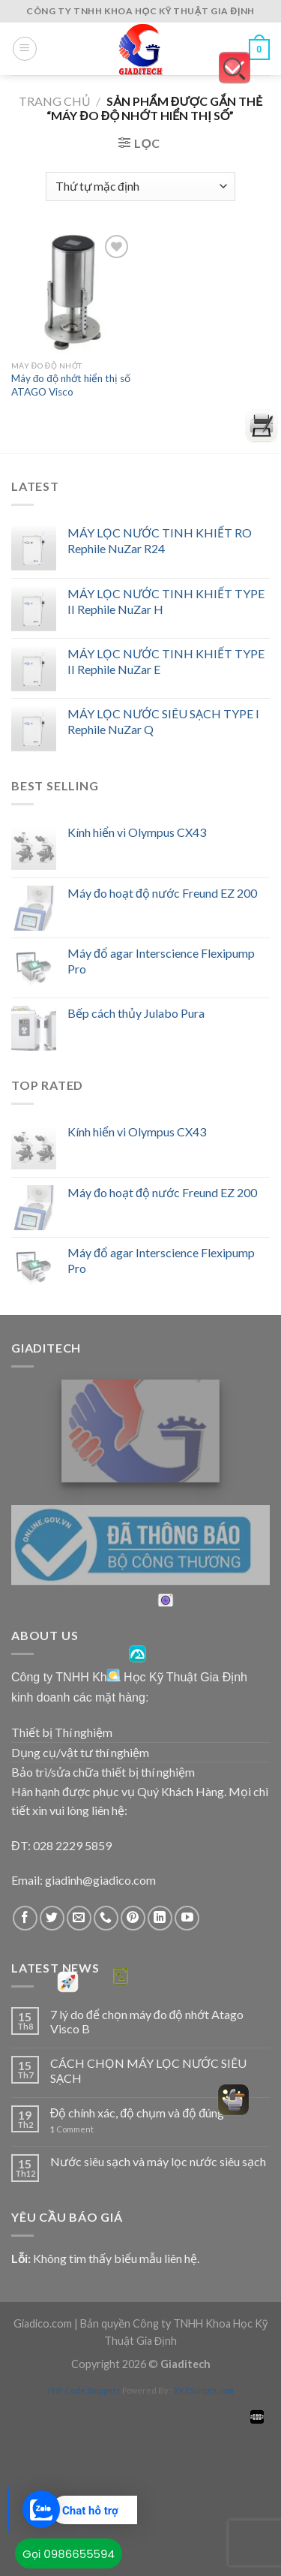 This screenshot has height=2576, width=281. What do you see at coordinates (67, 1982) in the screenshot?
I see `launch ibus typing booster input method` at bounding box center [67, 1982].